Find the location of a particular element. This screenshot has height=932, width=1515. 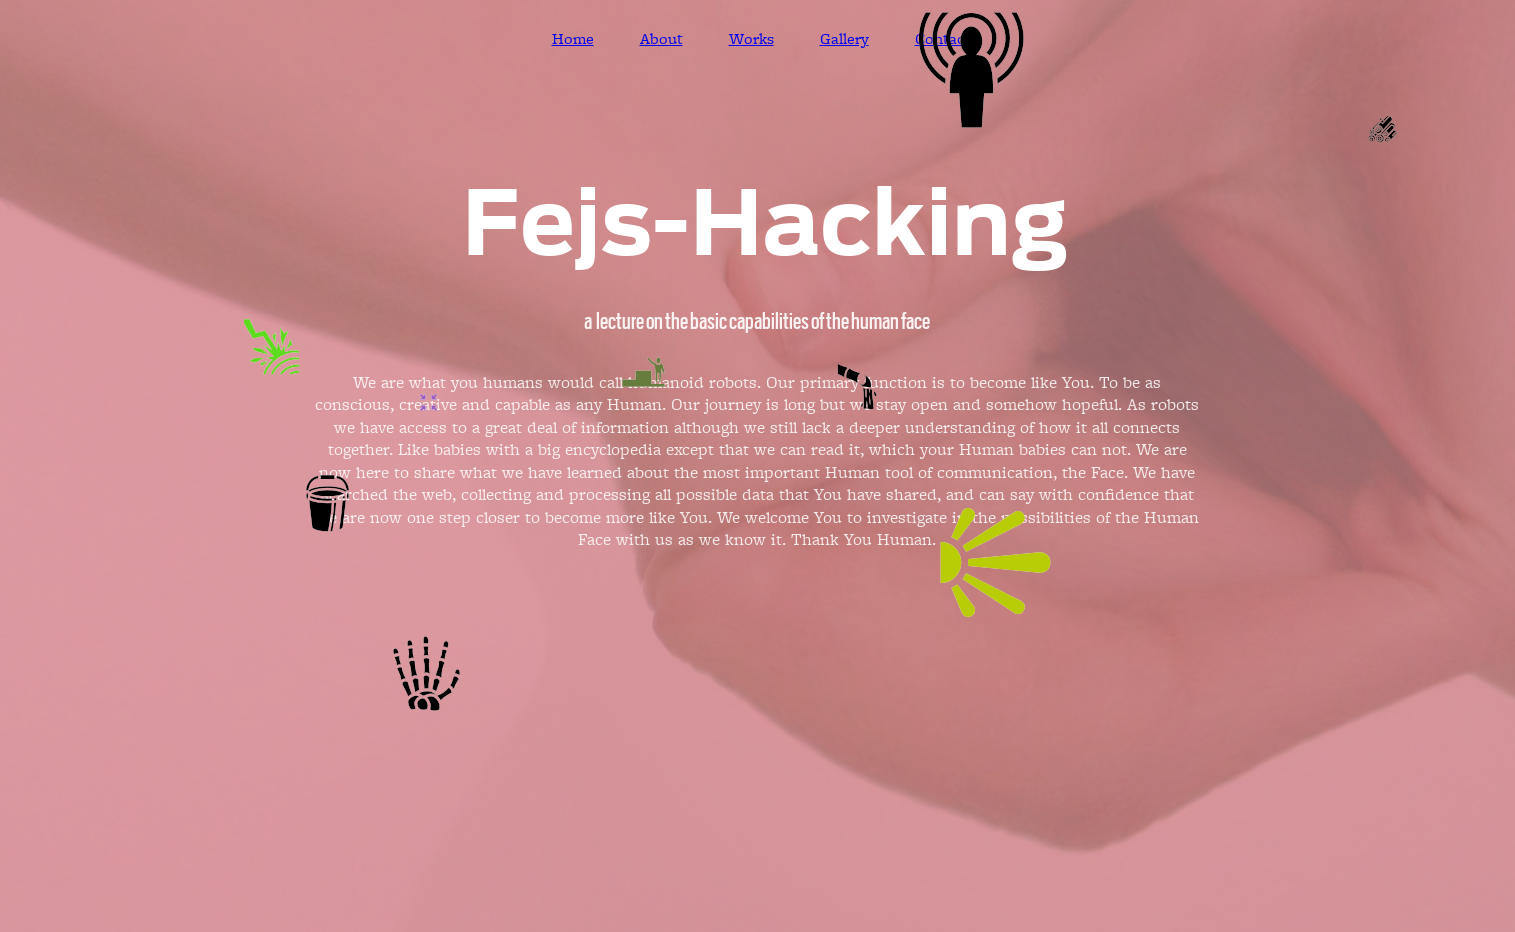

skeleton or undead enemy type indicator is located at coordinates (426, 673).